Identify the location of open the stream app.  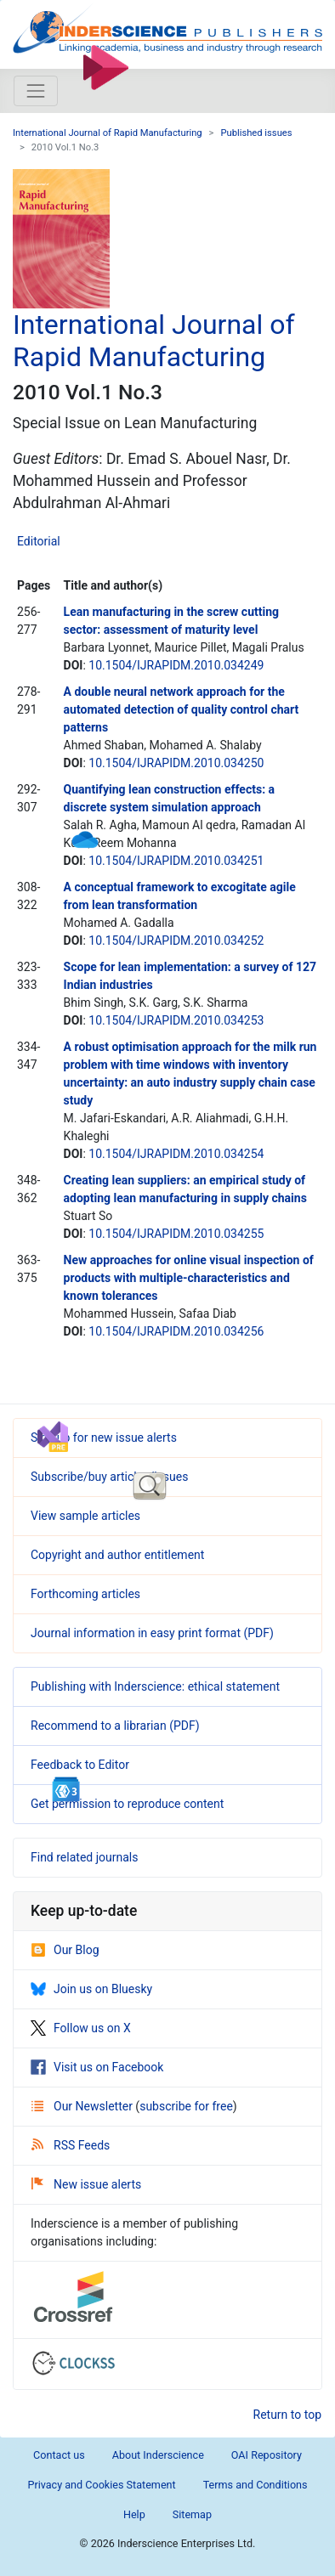
(105, 67).